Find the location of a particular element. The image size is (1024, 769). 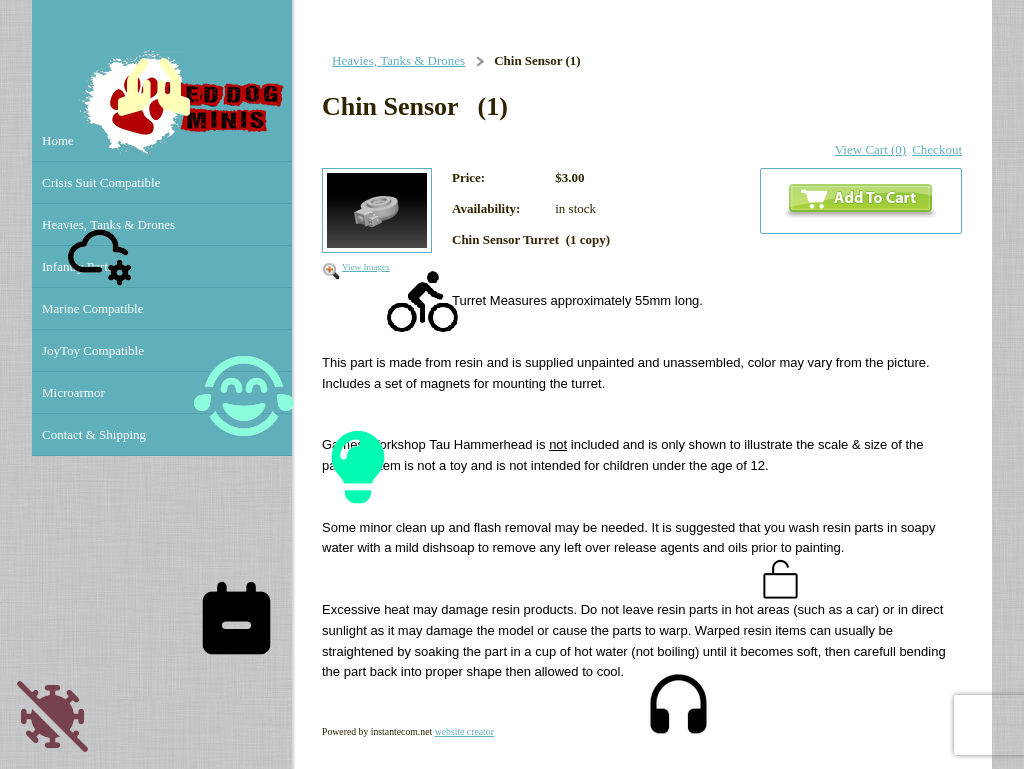

react with a laughing emoji is located at coordinates (244, 396).